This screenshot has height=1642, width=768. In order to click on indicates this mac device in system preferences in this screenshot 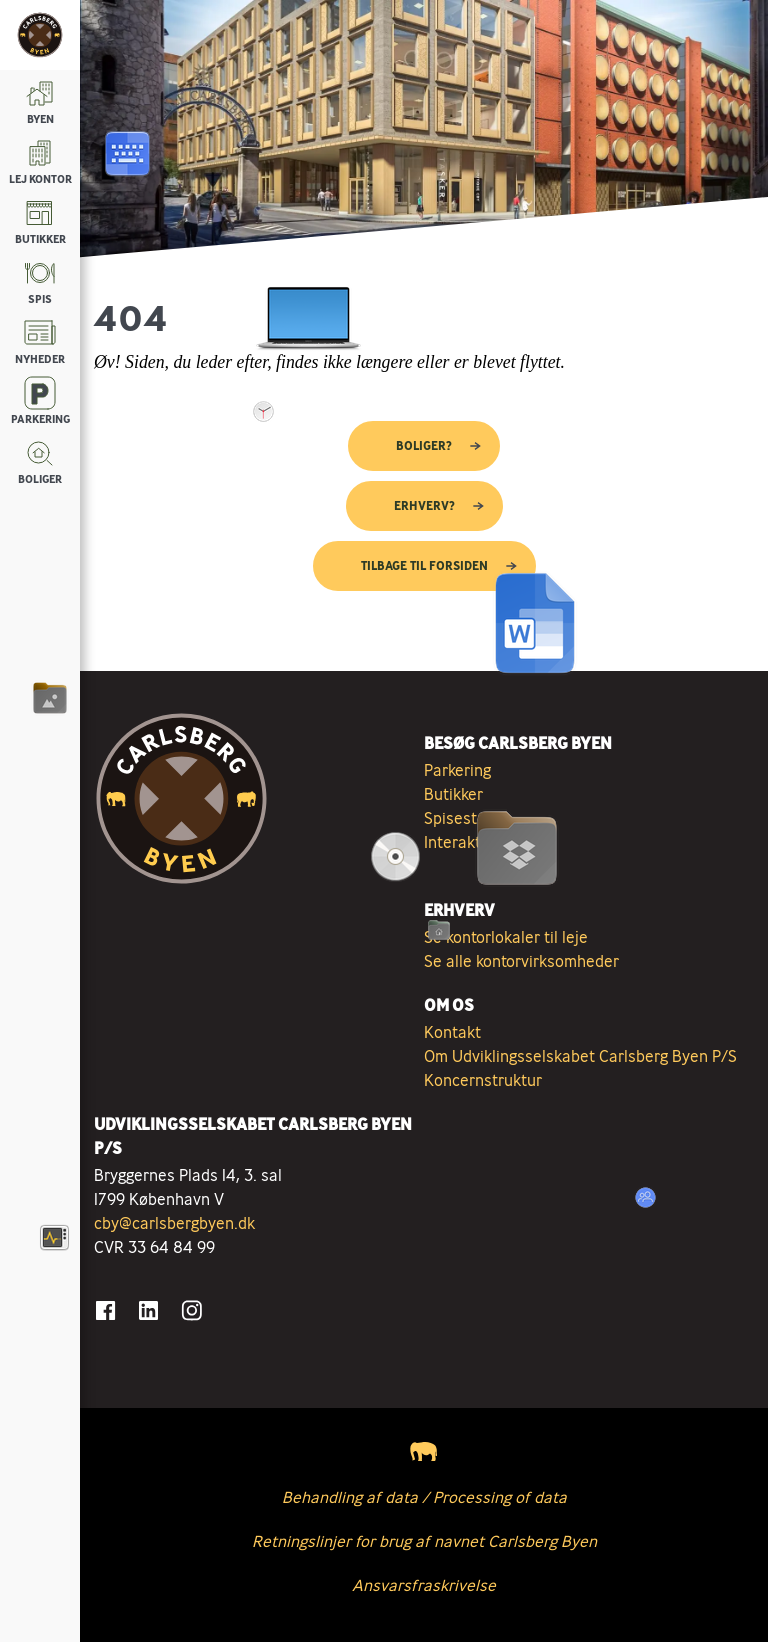, I will do `click(308, 314)`.